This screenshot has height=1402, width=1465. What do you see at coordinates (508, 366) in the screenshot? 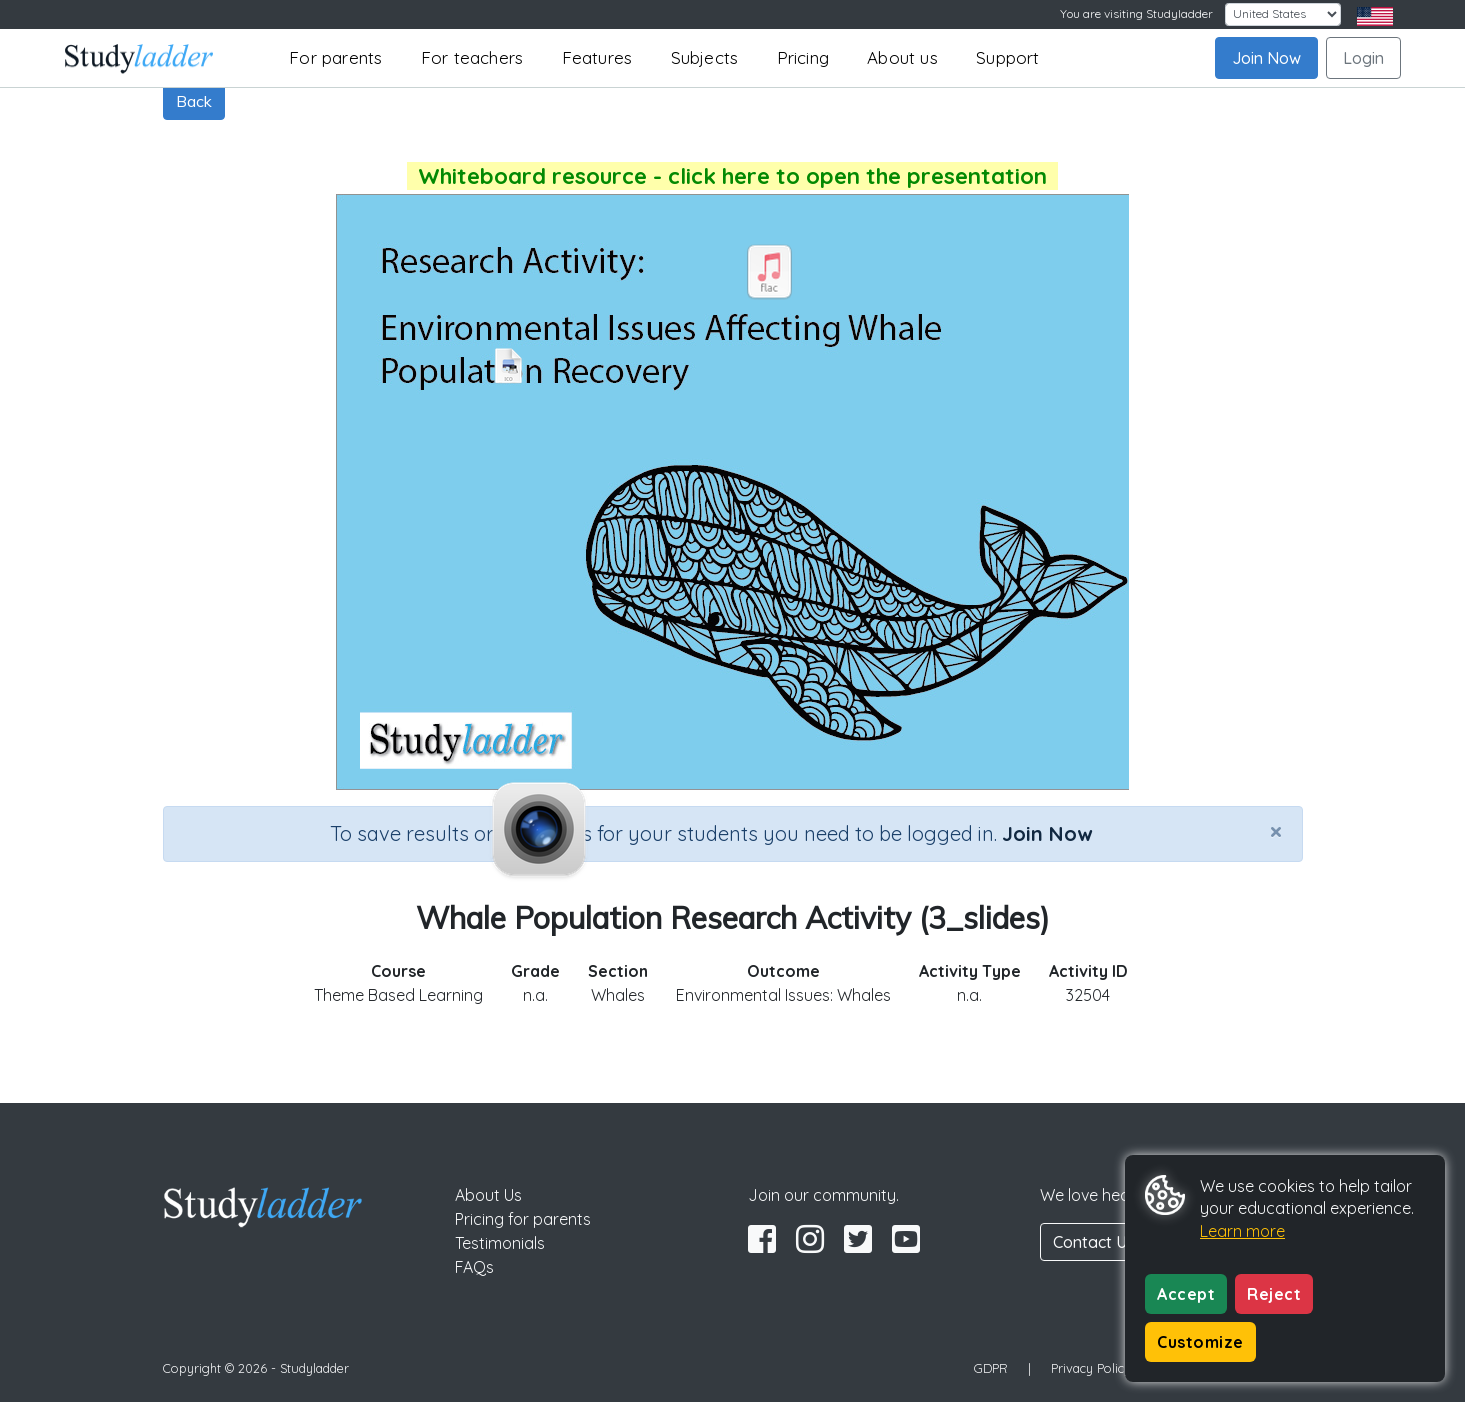
I see `an ico image file used for icons and favicons` at bounding box center [508, 366].